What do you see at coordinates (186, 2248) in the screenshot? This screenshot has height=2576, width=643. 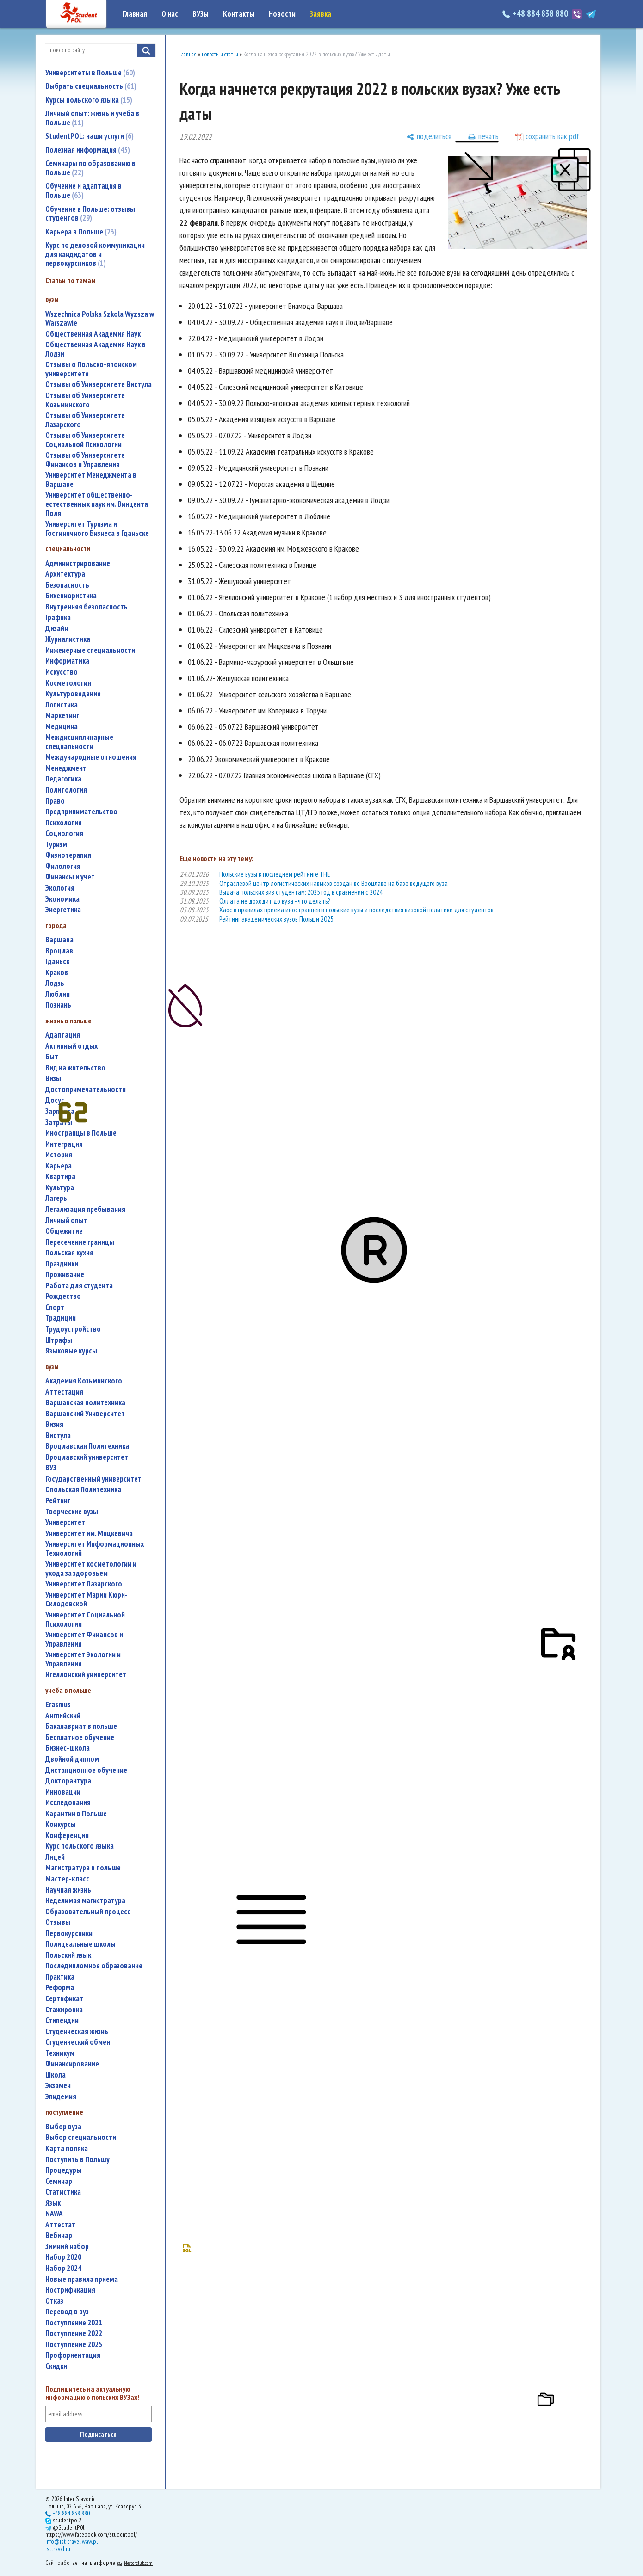 I see `open or view an SQL database file` at bounding box center [186, 2248].